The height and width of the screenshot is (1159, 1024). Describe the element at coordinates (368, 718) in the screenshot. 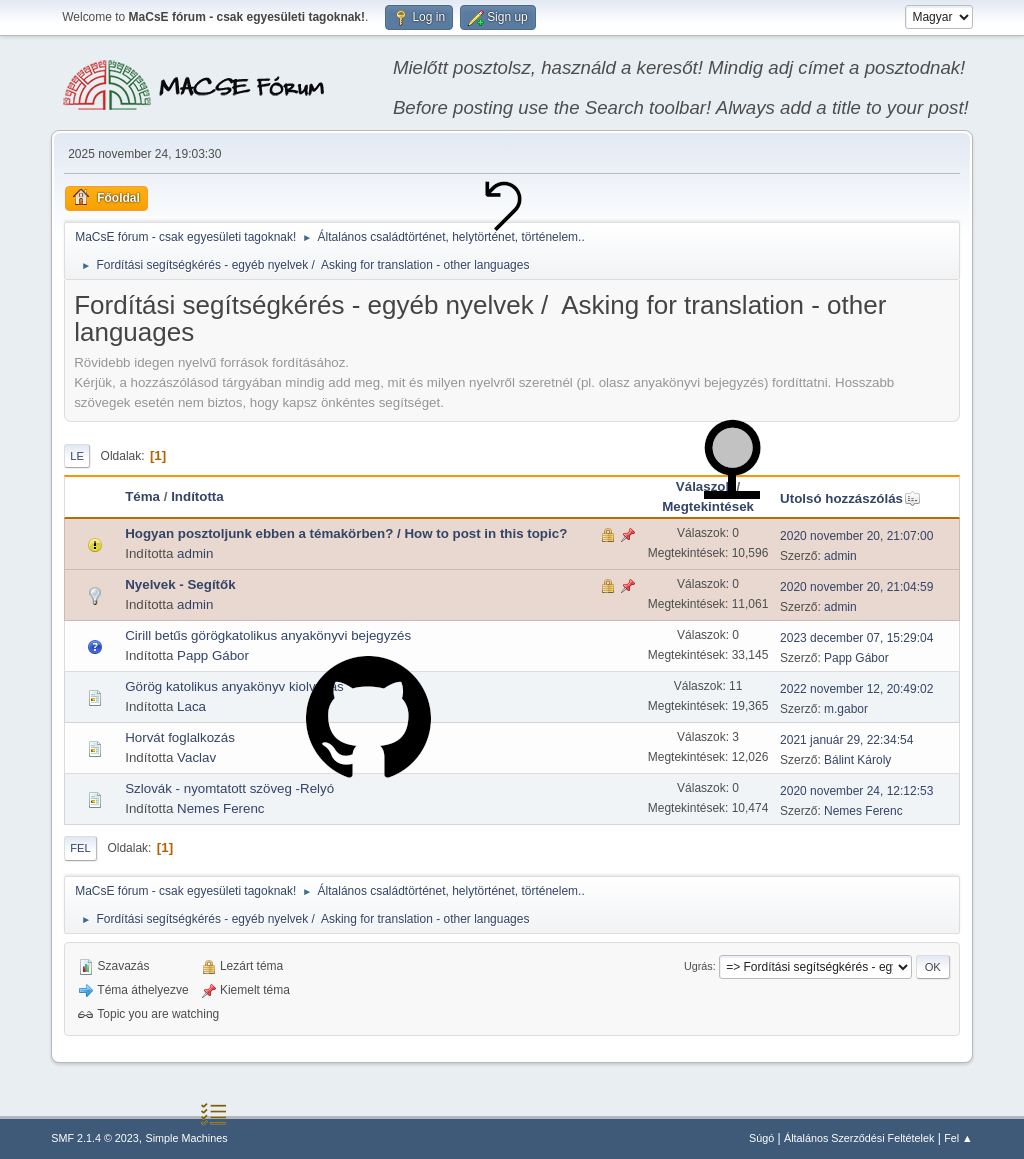

I see `open GitHub repository` at that location.